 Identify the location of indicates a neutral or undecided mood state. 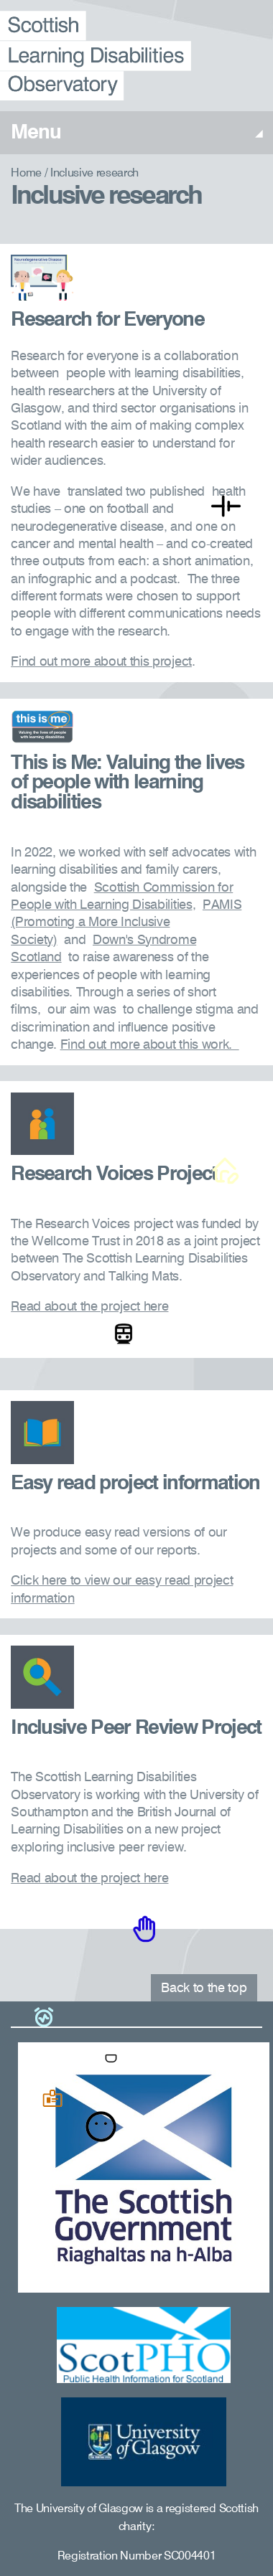
(101, 2126).